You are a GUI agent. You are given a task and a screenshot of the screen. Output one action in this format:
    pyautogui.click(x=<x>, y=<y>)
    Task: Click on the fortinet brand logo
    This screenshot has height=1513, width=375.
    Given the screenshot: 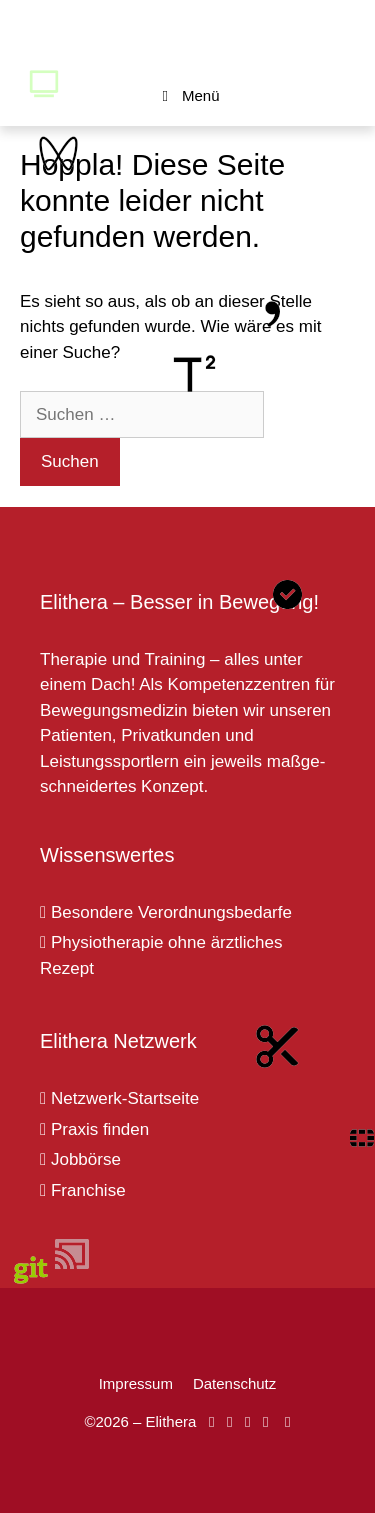 What is the action you would take?
    pyautogui.click(x=362, y=1138)
    